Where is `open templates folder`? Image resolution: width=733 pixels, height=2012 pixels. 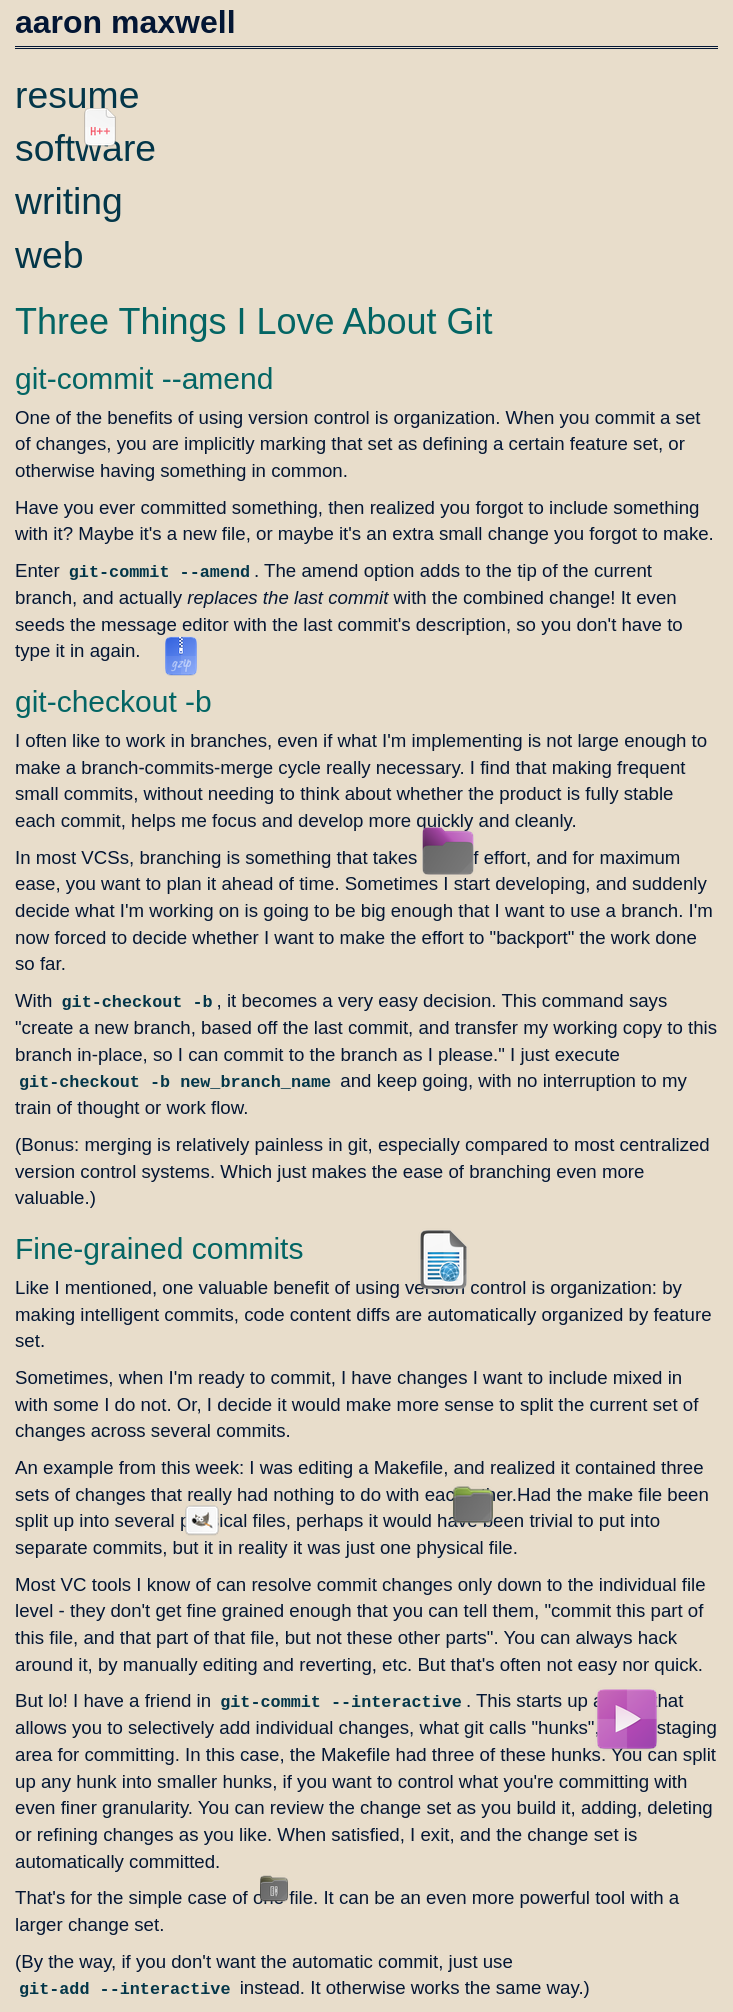
open templates folder is located at coordinates (274, 1888).